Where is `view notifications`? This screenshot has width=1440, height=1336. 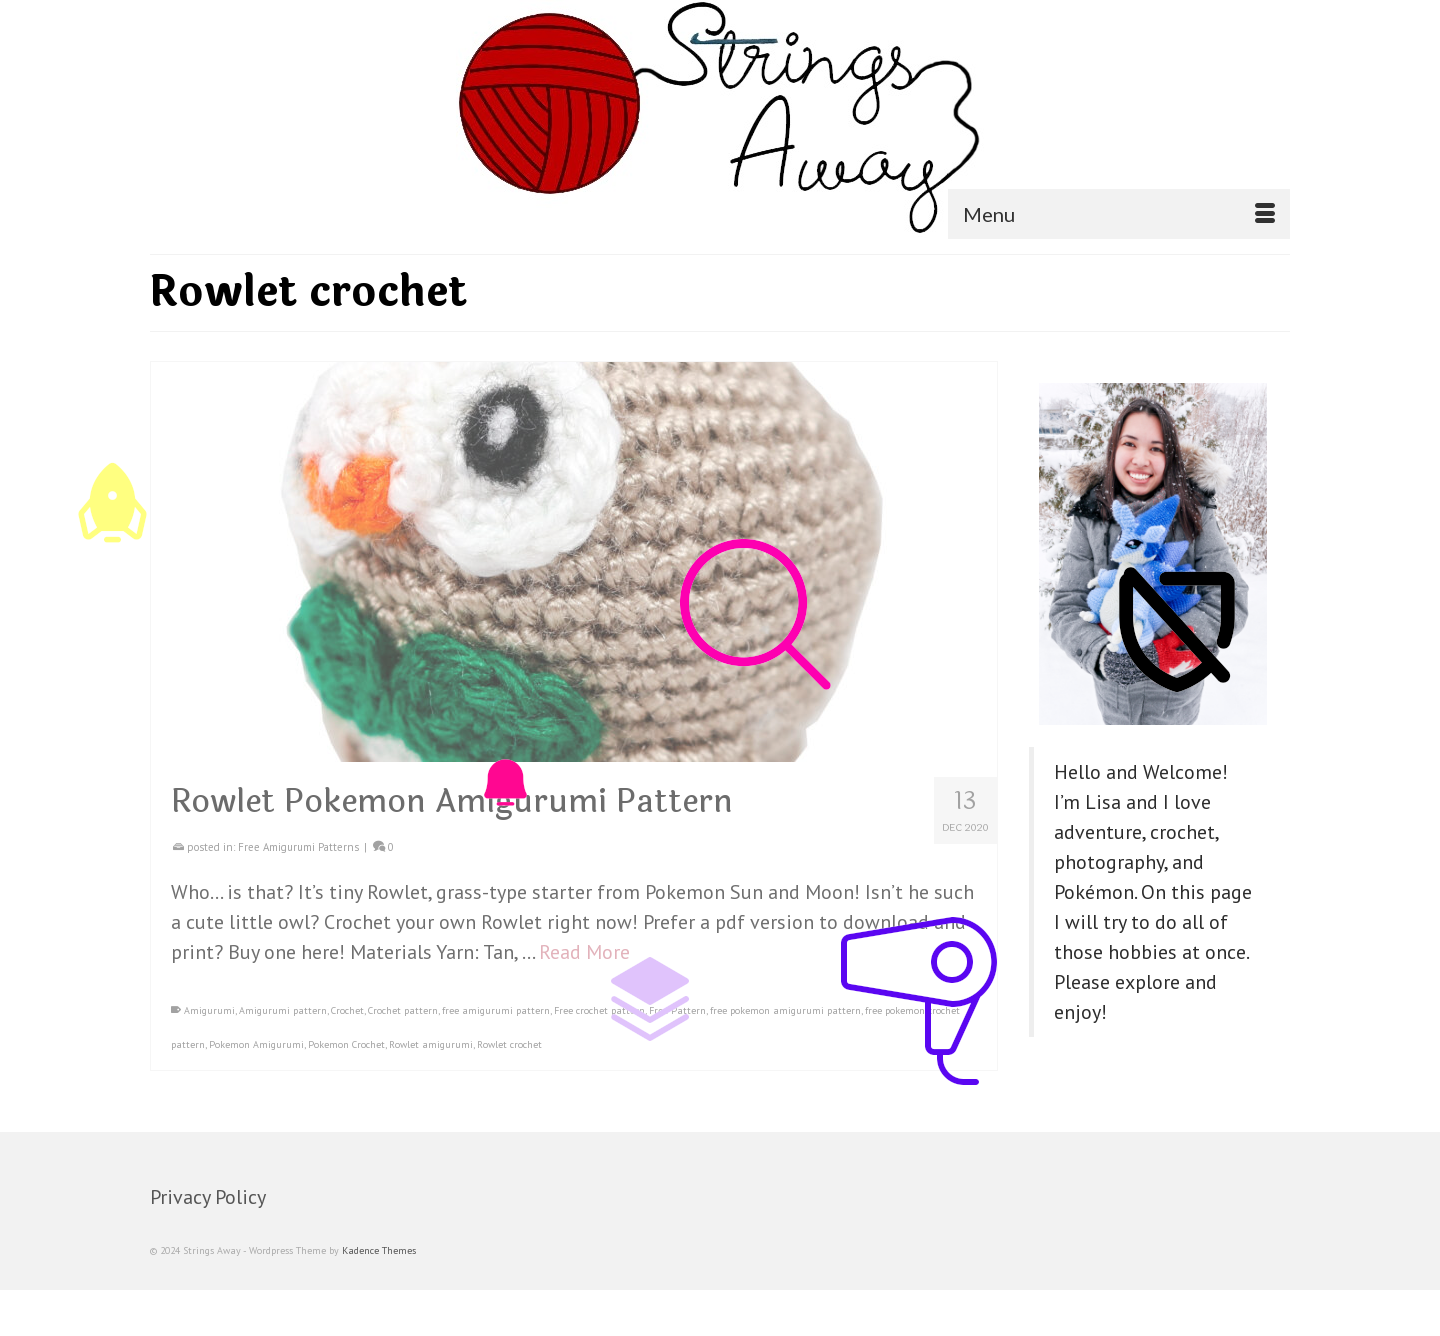
view notifications is located at coordinates (505, 782).